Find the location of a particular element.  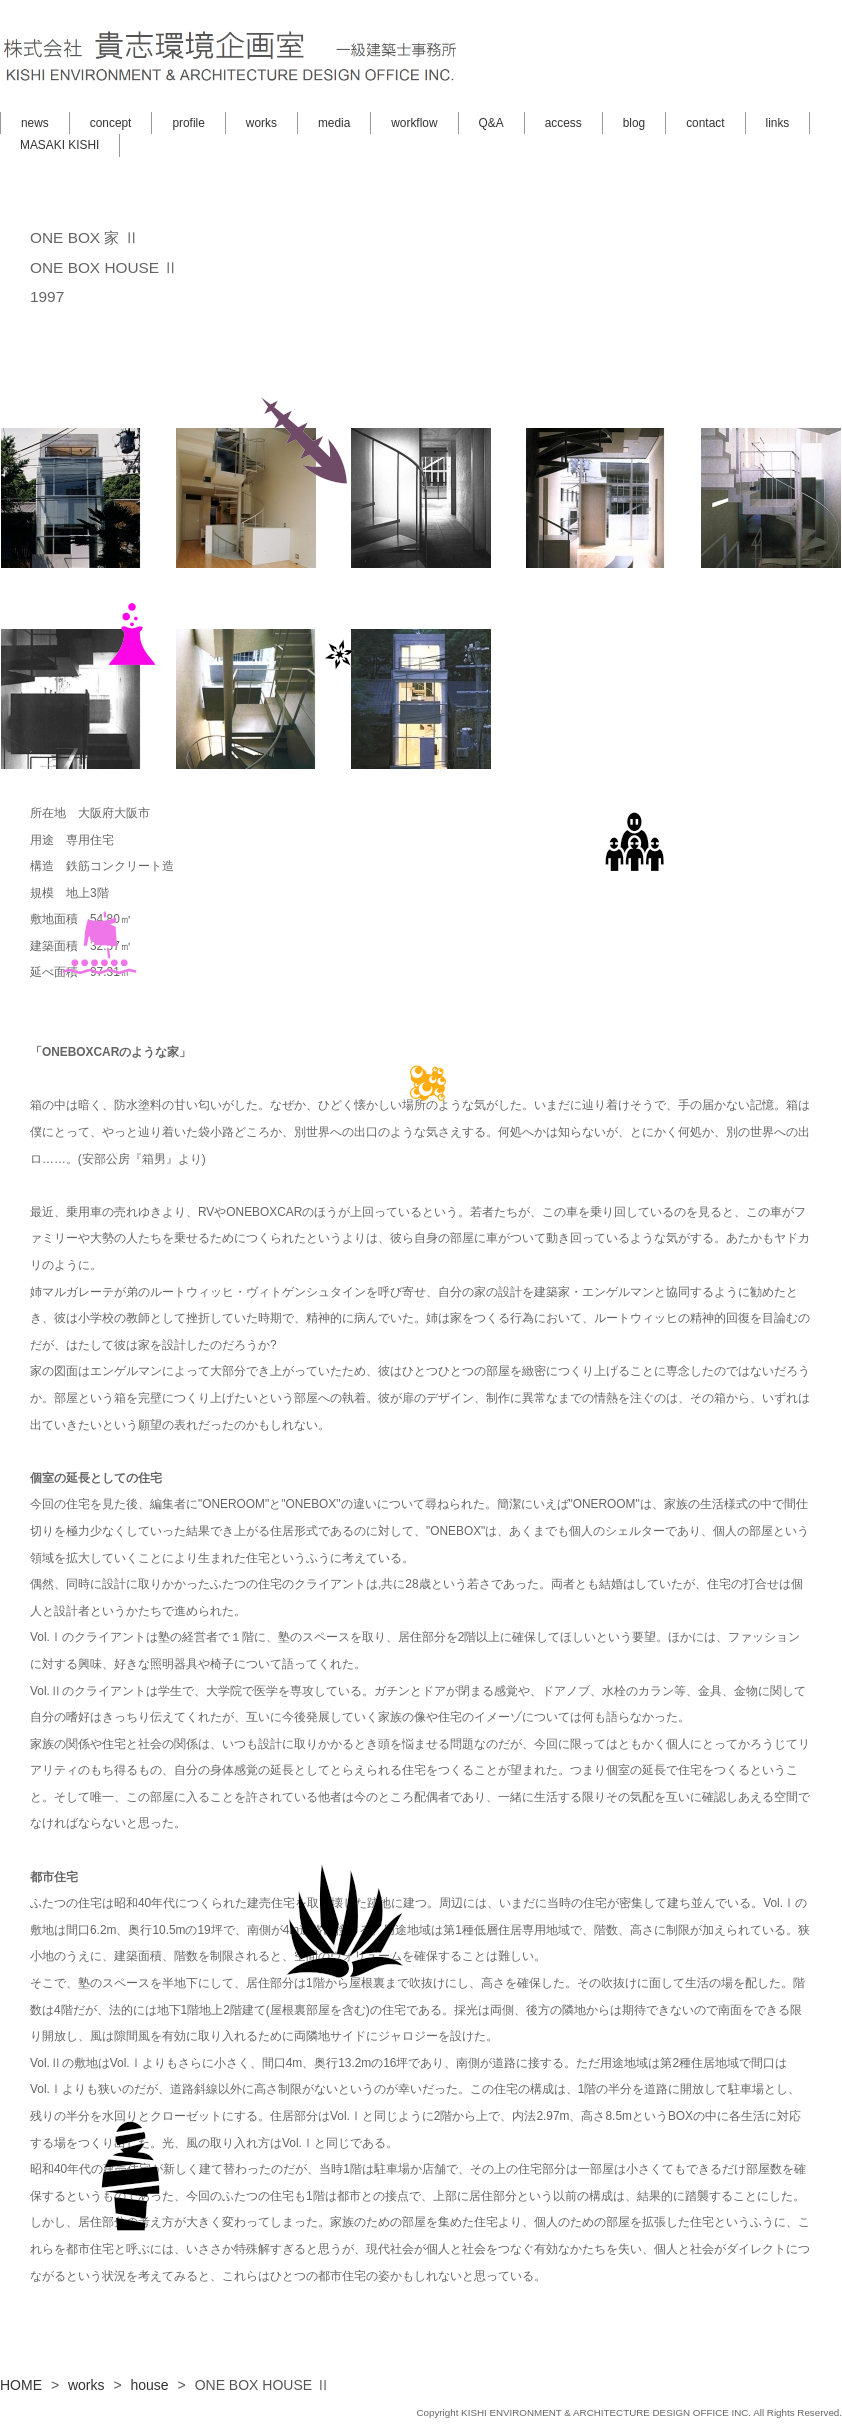

indicates foam or bubbles effect in game is located at coordinates (427, 1083).